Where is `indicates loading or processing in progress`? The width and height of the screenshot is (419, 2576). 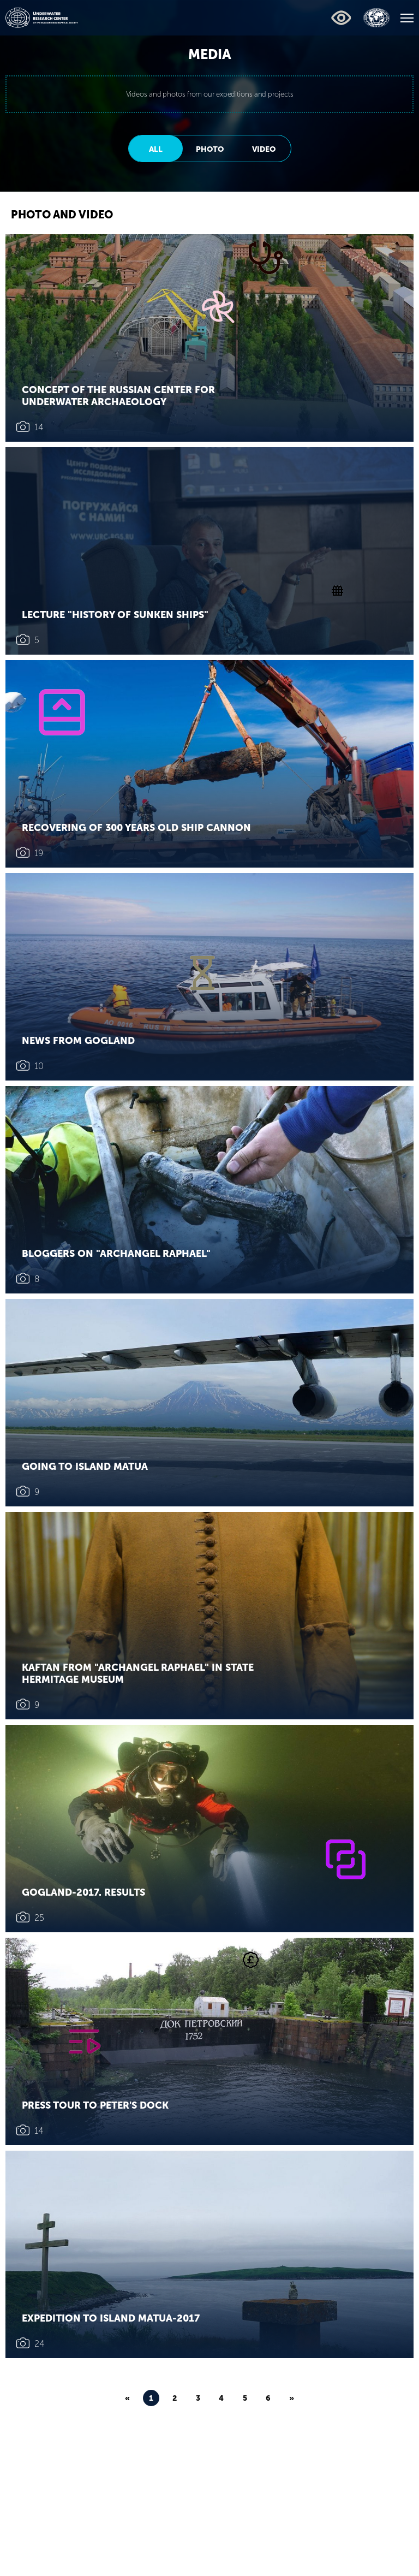
indicates loading or processing in progress is located at coordinates (202, 973).